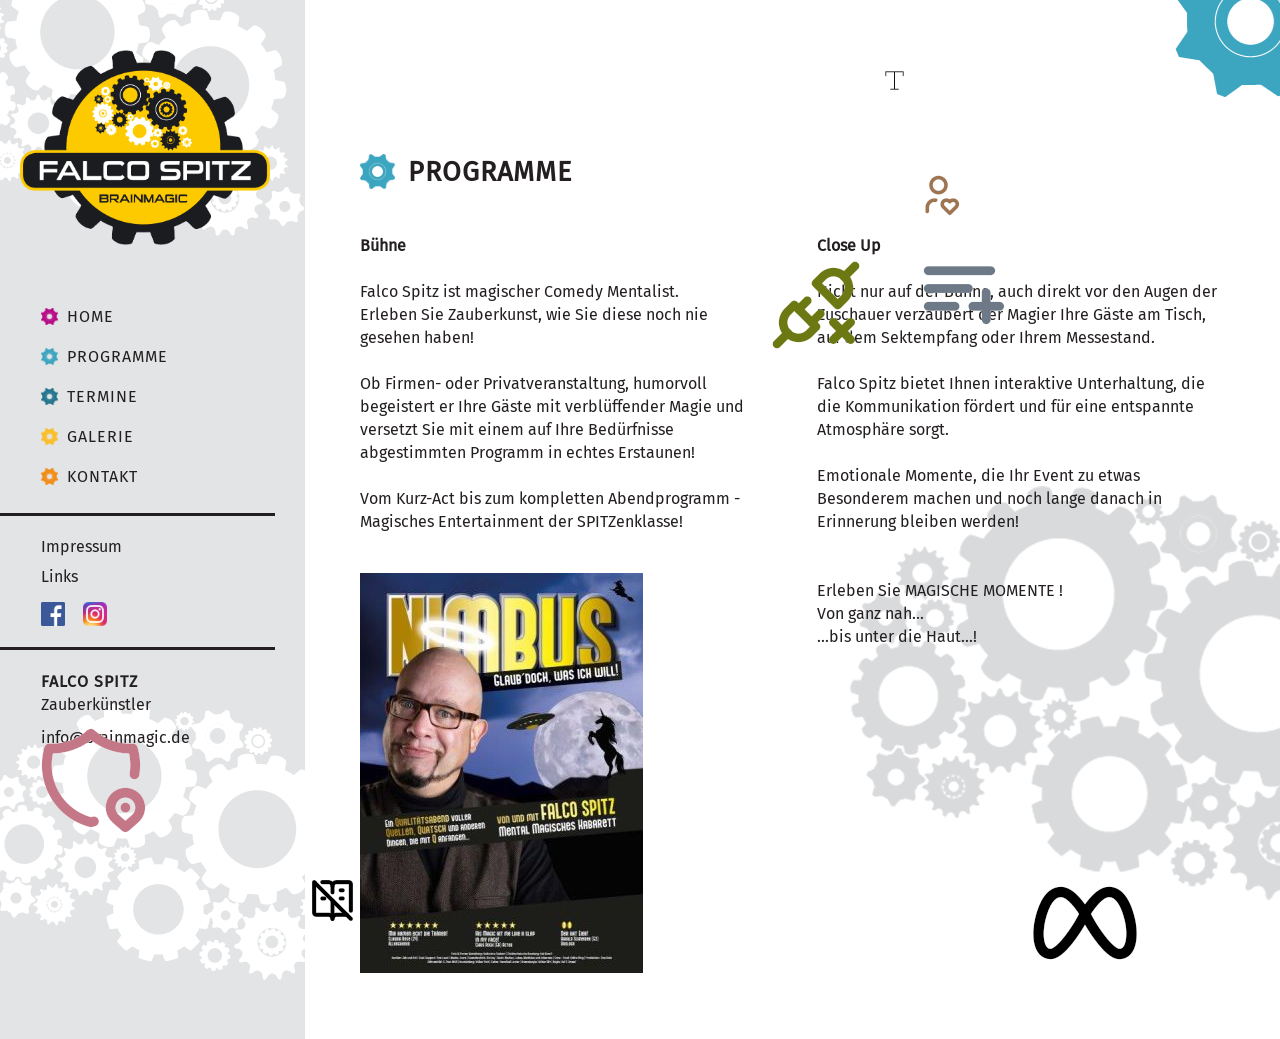 The height and width of the screenshot is (1039, 1280). Describe the element at coordinates (894, 80) in the screenshot. I see `format text or access text styling options` at that location.